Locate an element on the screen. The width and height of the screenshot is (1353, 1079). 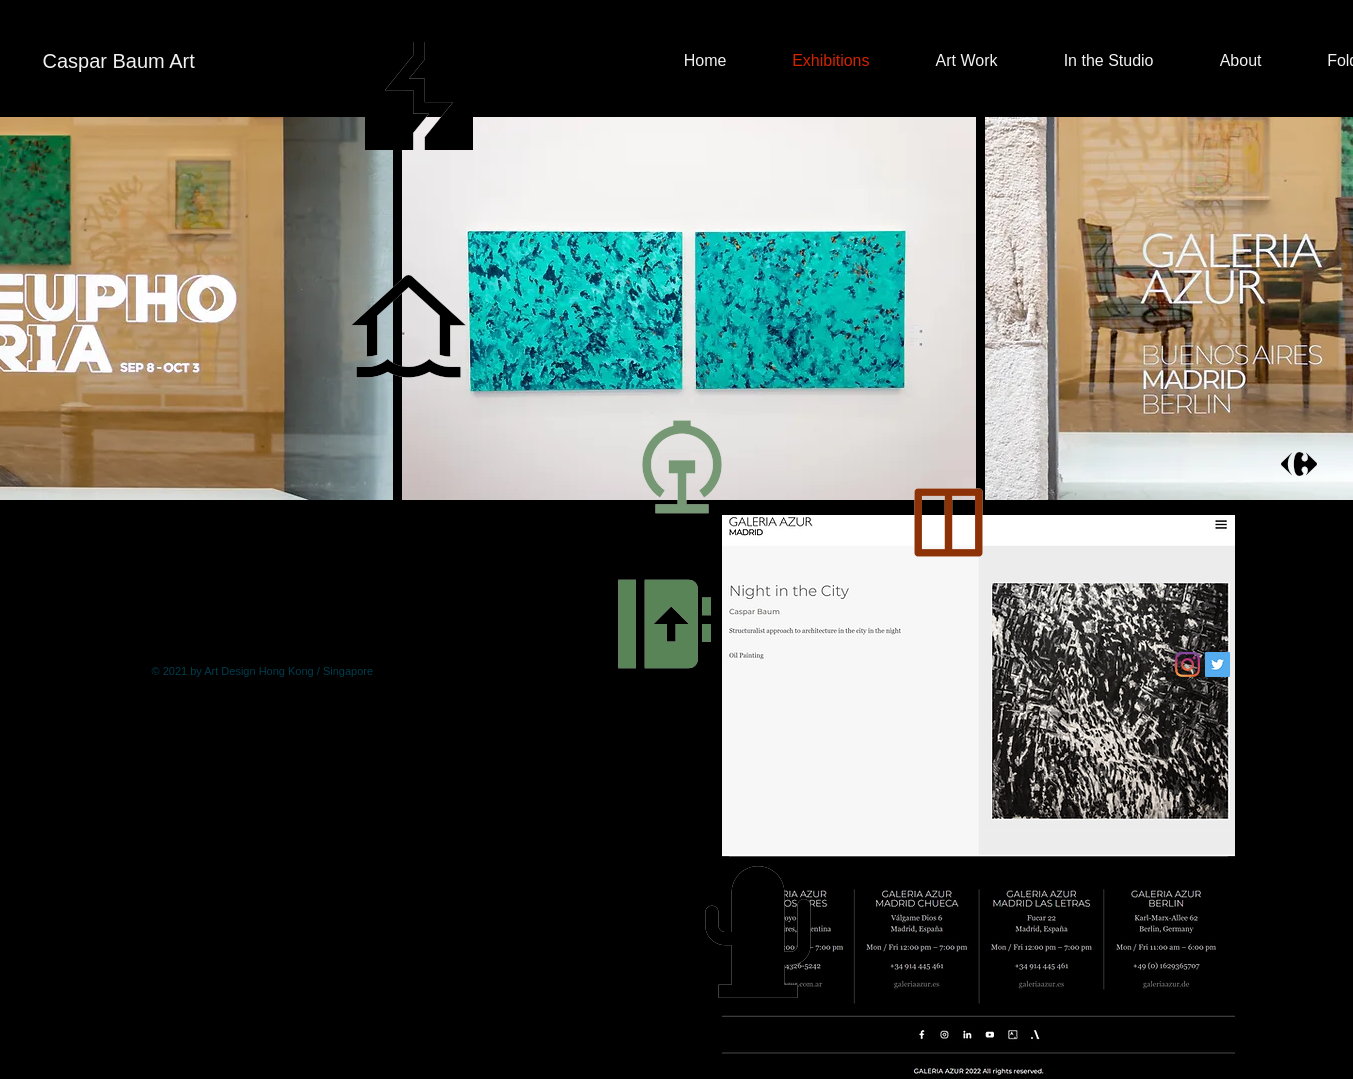
open the Carrefour shopping app is located at coordinates (1299, 464).